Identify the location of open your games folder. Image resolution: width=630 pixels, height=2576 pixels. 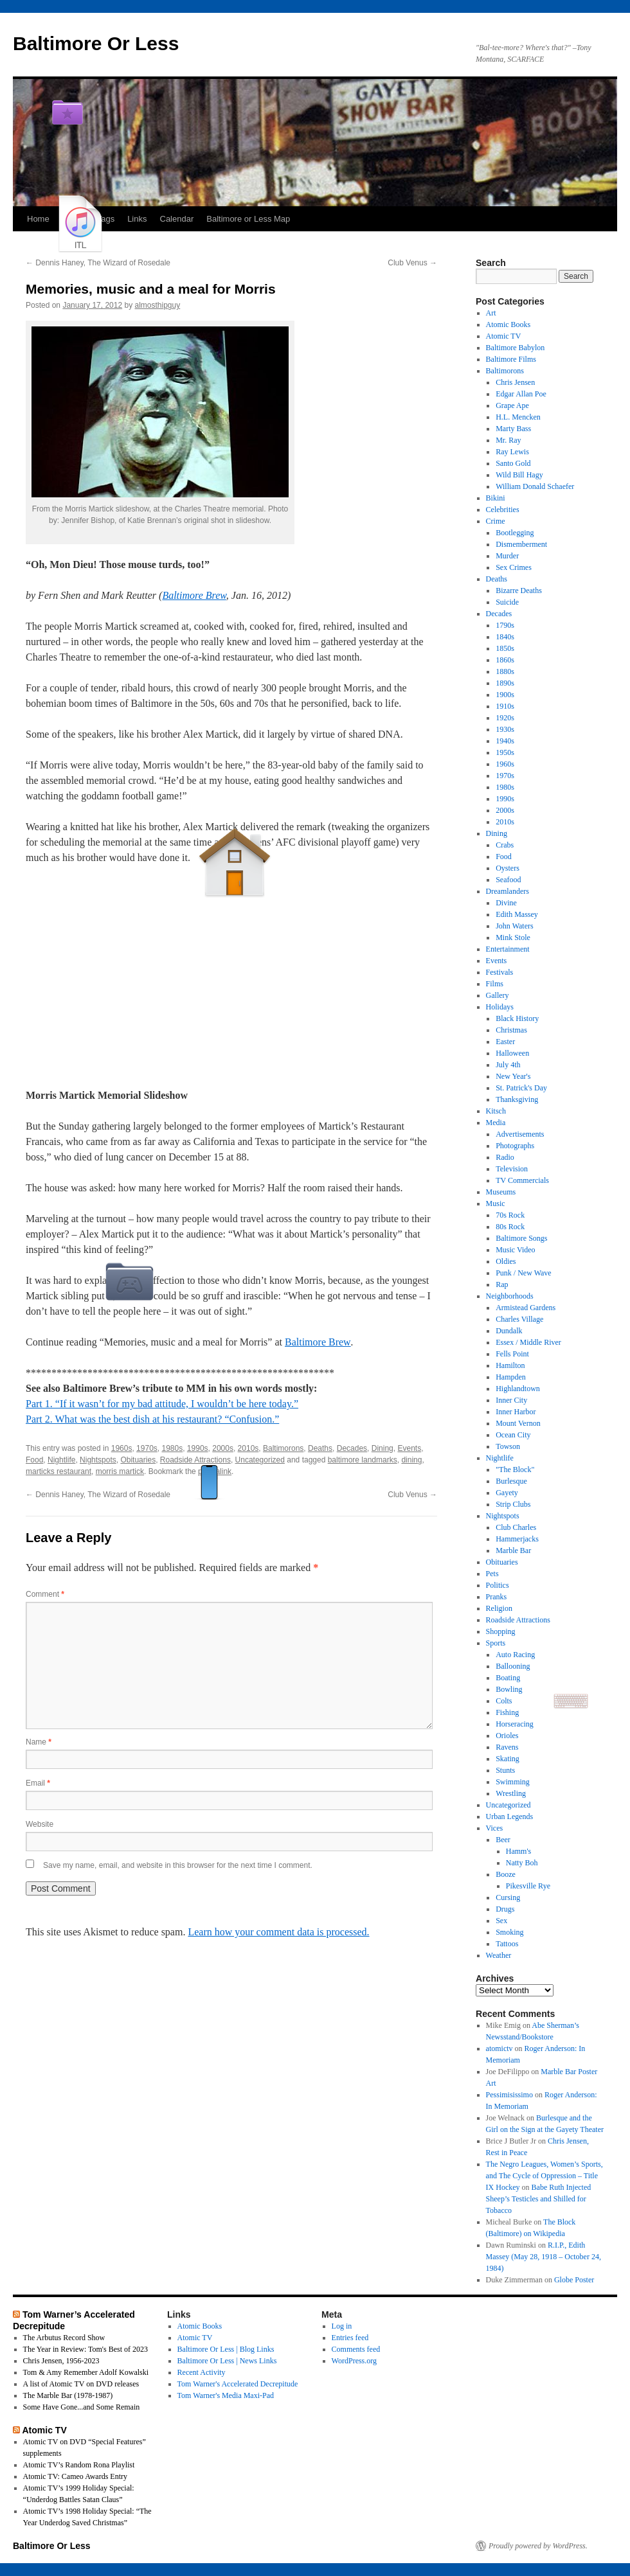
(129, 1281).